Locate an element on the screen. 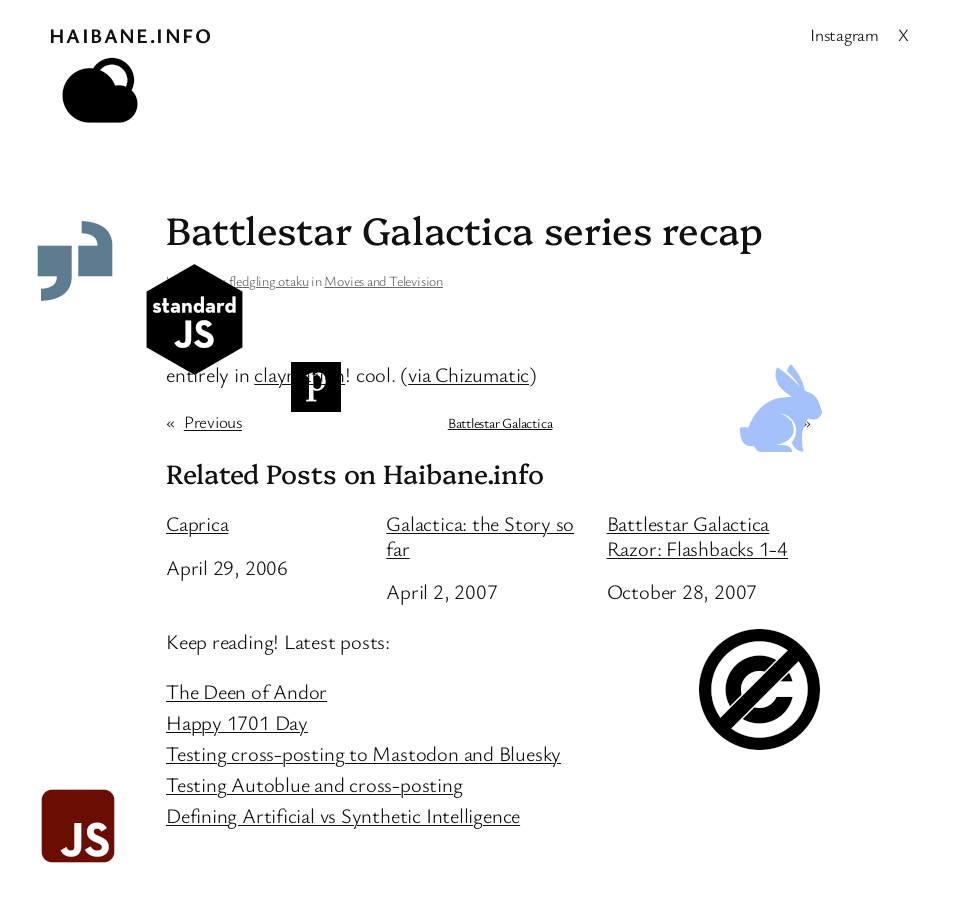 The width and height of the screenshot is (977, 918). vowpal wabbit machine learning library logo is located at coordinates (781, 408).